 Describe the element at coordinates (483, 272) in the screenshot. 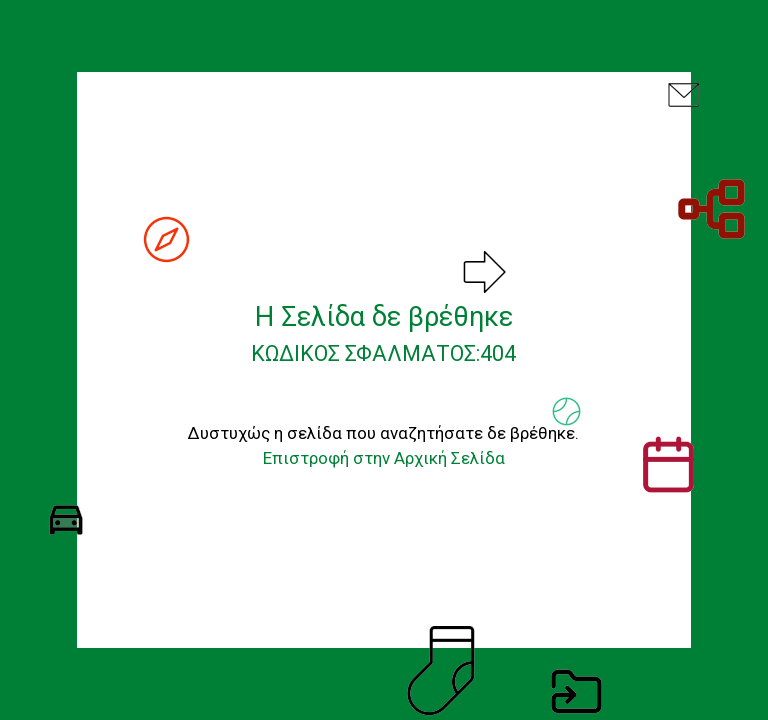

I see `go forward or proceed to the next step` at that location.